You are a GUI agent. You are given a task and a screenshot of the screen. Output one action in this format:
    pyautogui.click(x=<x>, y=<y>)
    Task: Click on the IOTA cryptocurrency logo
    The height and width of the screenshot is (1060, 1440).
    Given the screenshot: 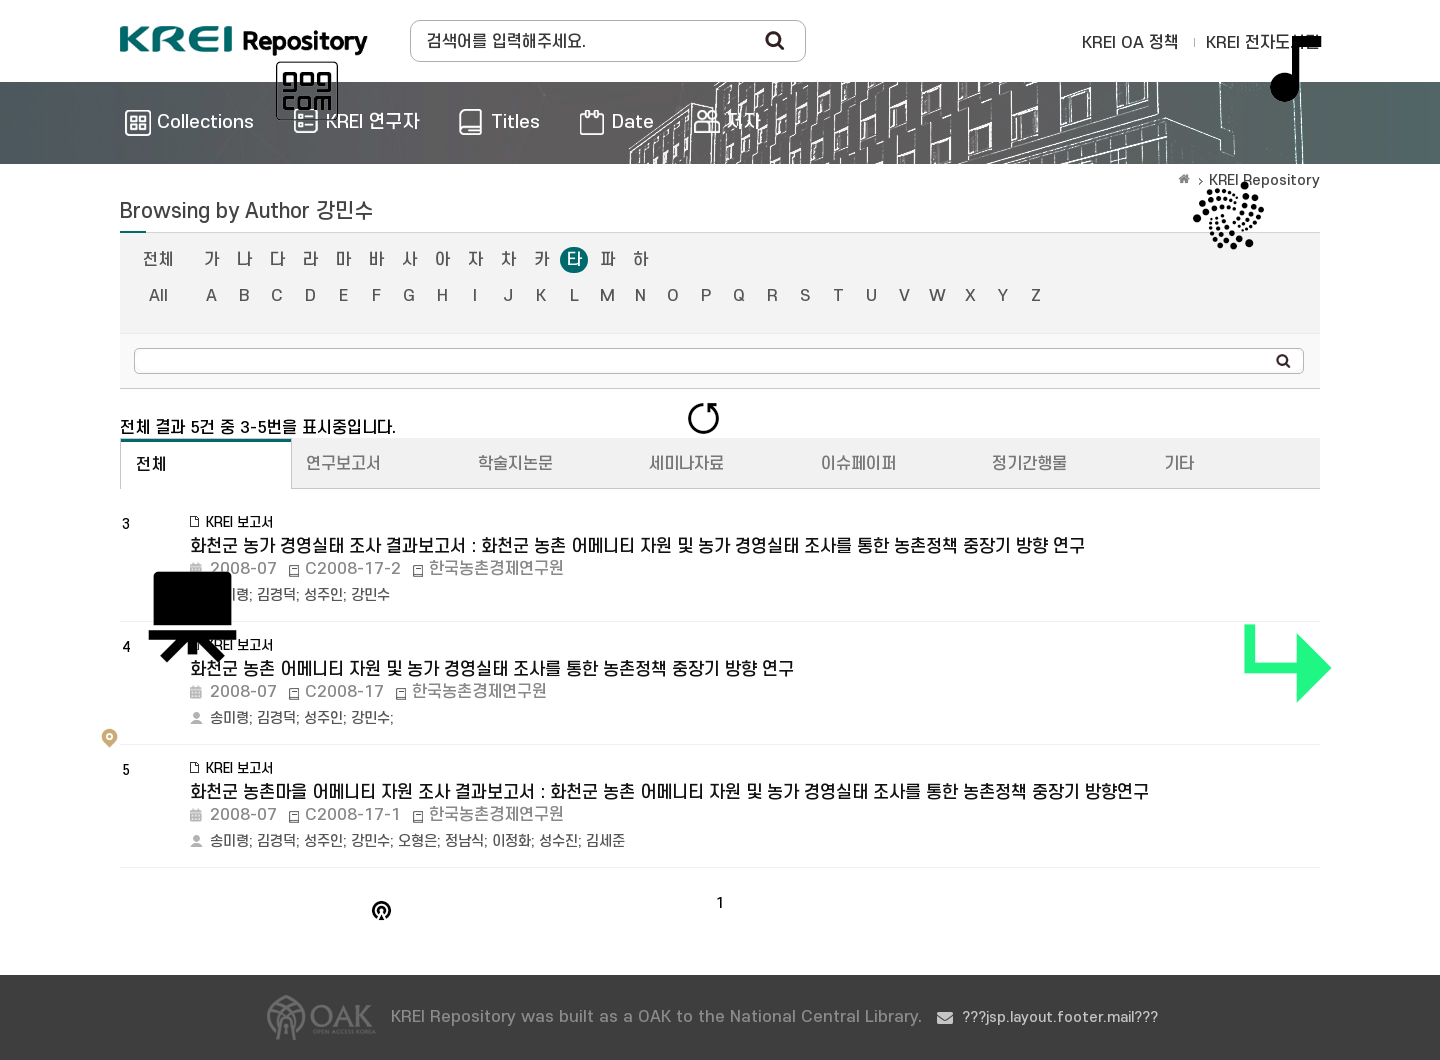 What is the action you would take?
    pyautogui.click(x=1228, y=215)
    